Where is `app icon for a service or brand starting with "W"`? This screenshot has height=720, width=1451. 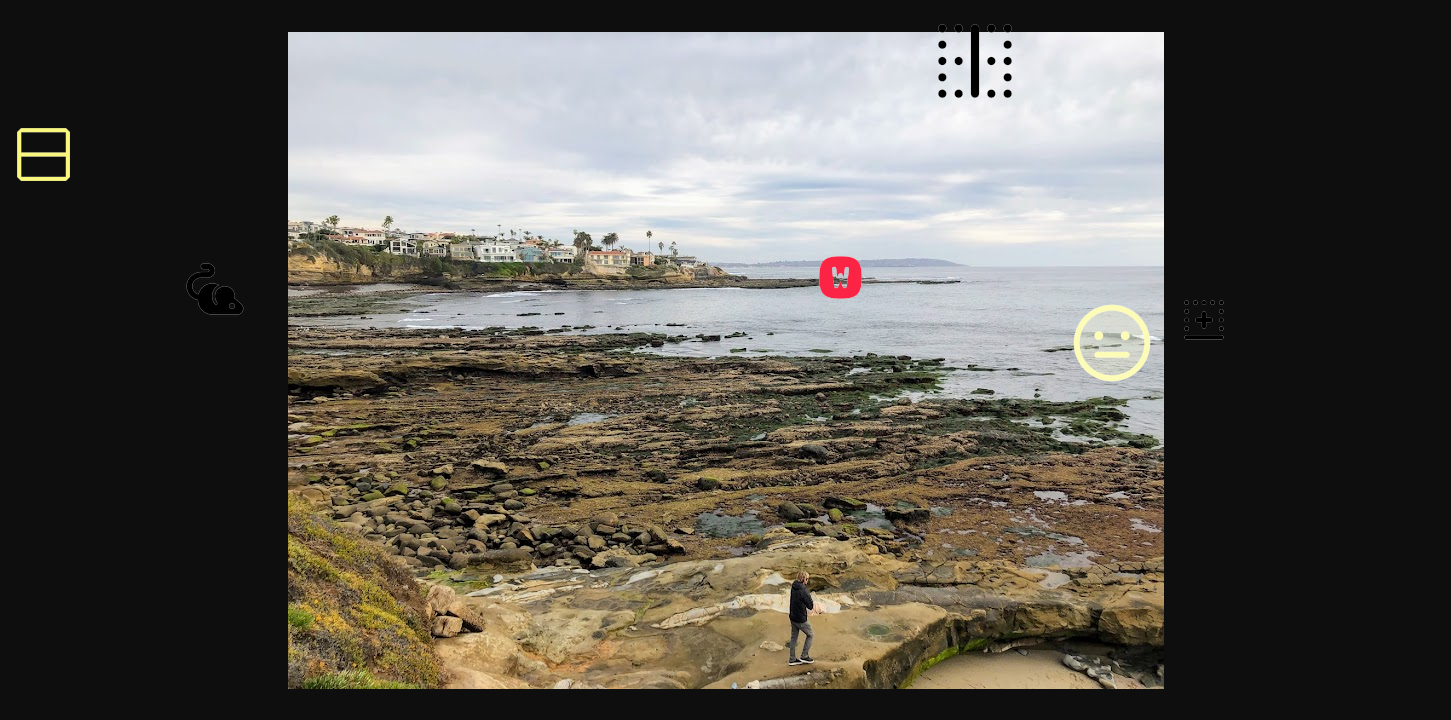
app icon for a service or brand starting with "W" is located at coordinates (840, 277).